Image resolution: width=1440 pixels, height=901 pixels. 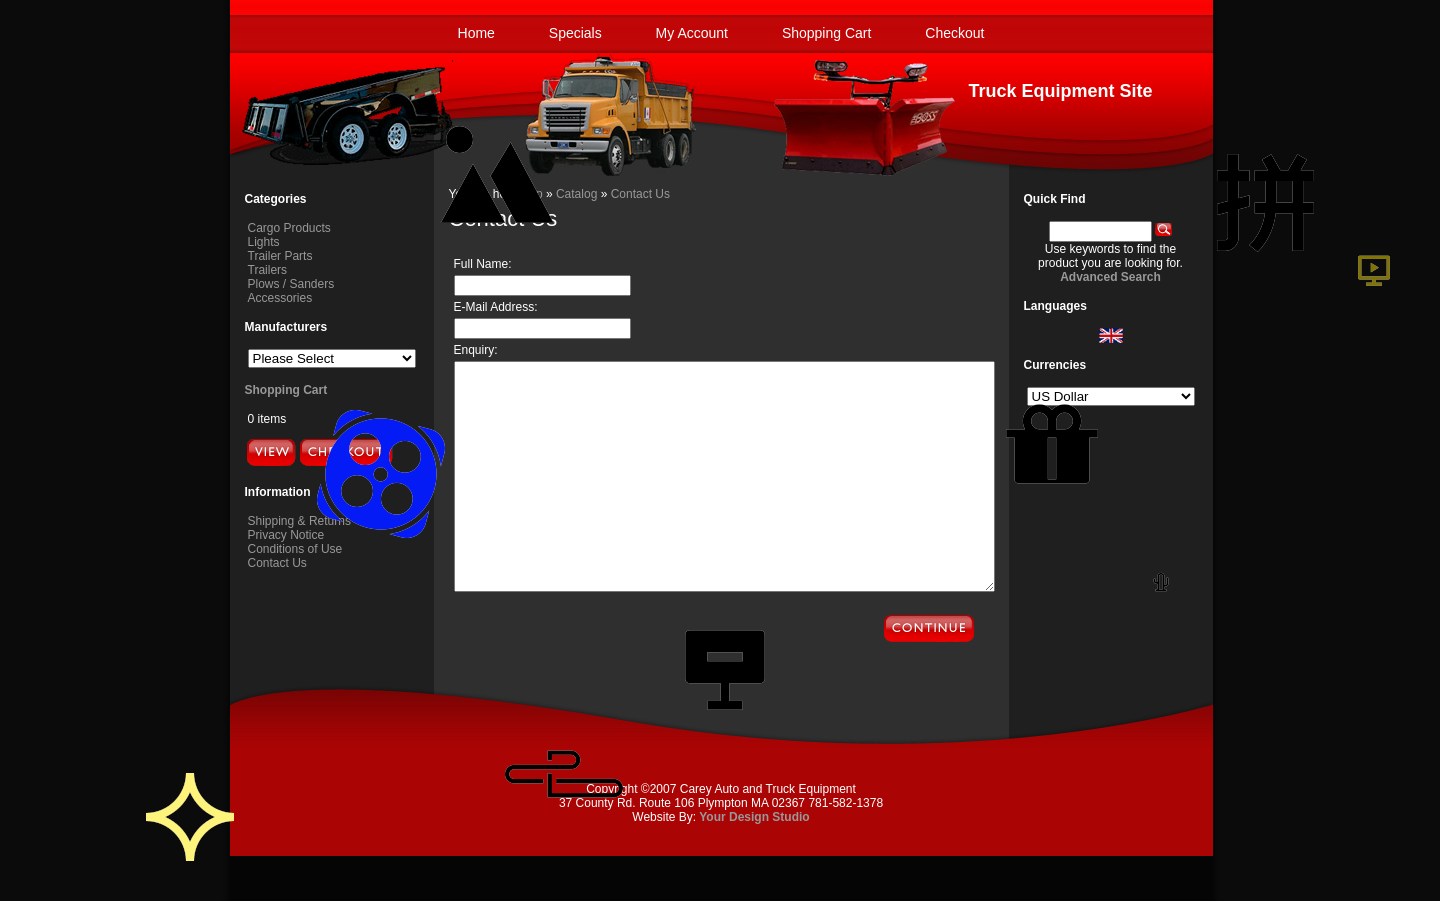 What do you see at coordinates (725, 670) in the screenshot?
I see `indicates a reserved or held item` at bounding box center [725, 670].